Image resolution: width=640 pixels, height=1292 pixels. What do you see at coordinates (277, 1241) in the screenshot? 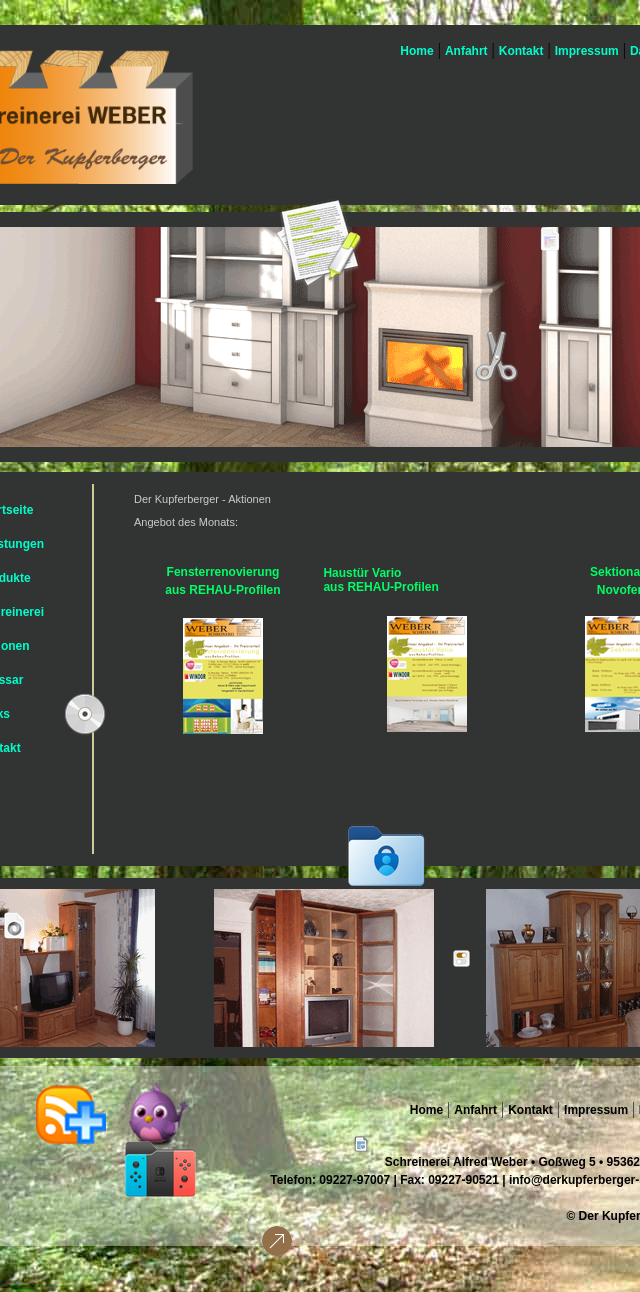
I see `indicates a symbolic link or shortcut to another file` at bounding box center [277, 1241].